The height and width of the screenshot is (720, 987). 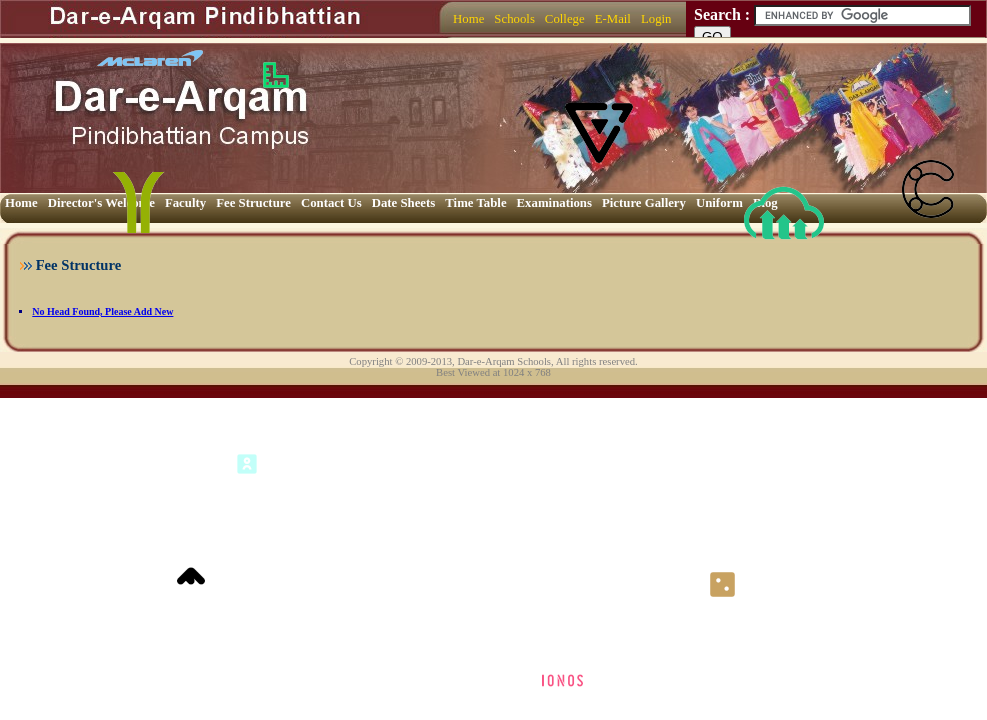 I want to click on open FontBase font management app, so click(x=191, y=576).